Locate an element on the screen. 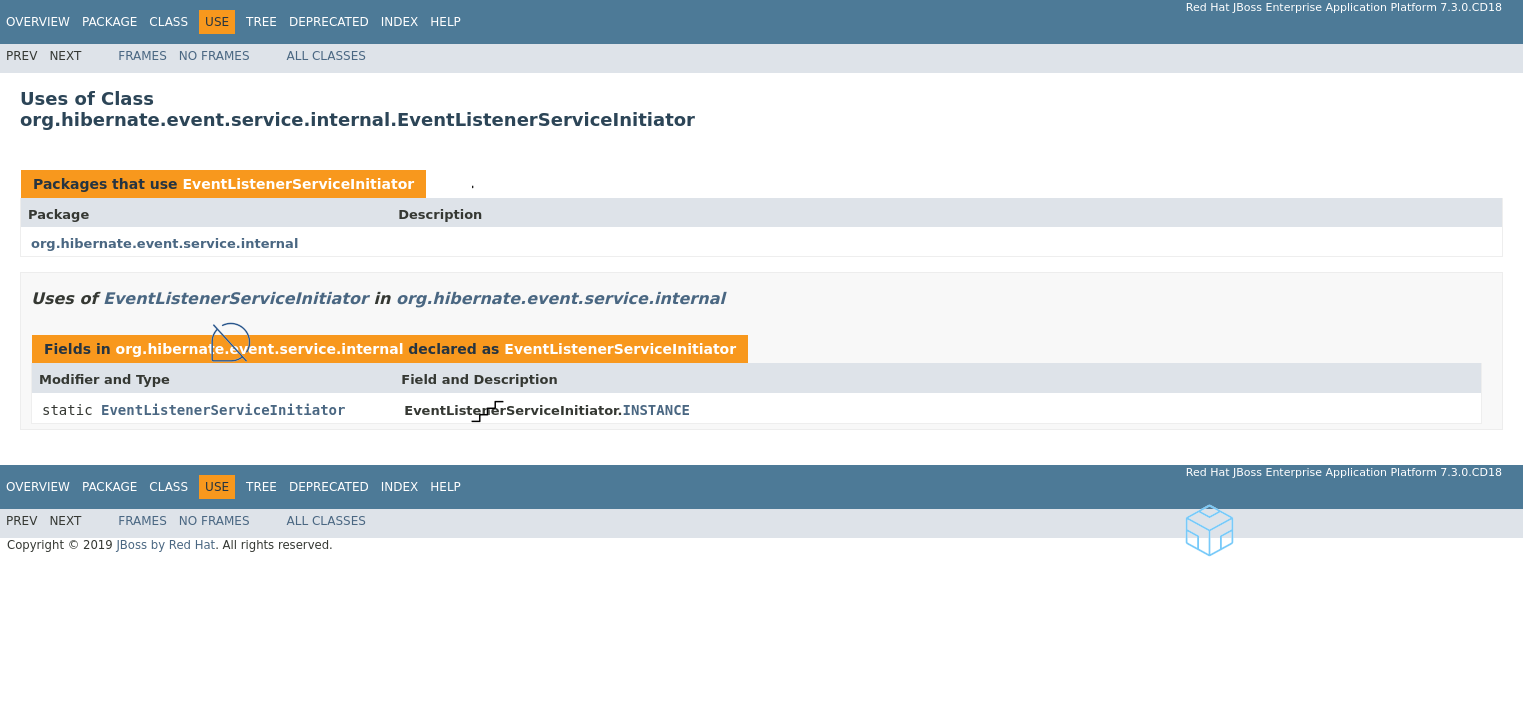 This screenshot has height=720, width=1523. mute or disable chat notifications is located at coordinates (230, 343).